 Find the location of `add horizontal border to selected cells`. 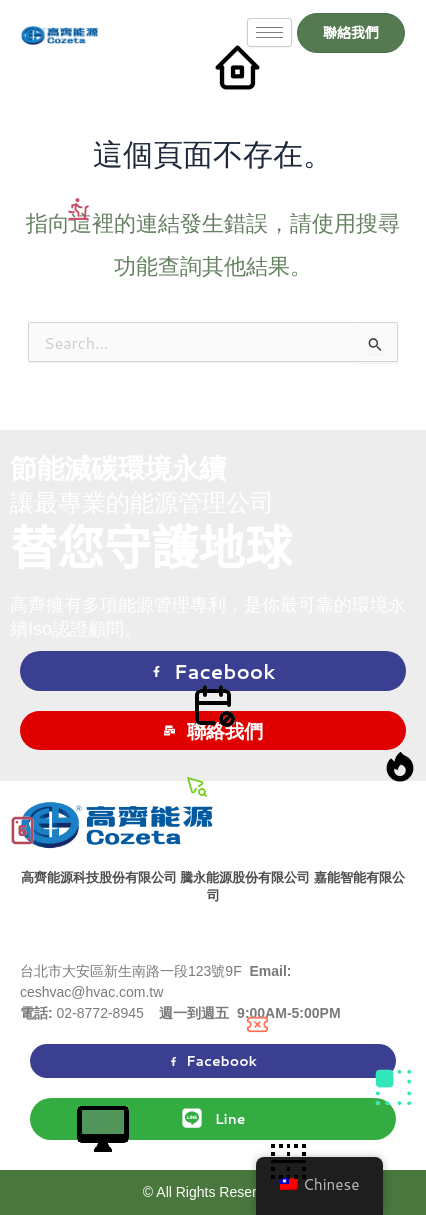

add horizontal border to selected cells is located at coordinates (288, 1161).